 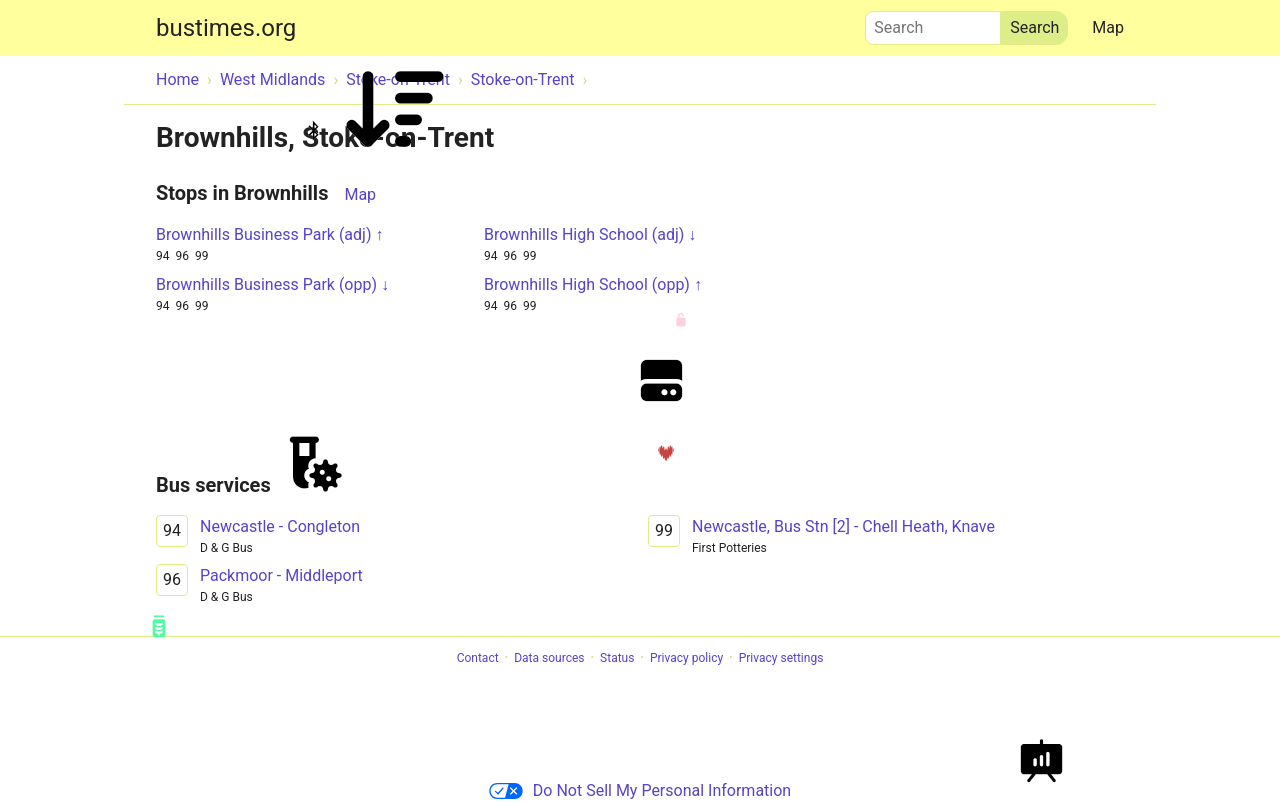 What do you see at coordinates (313, 130) in the screenshot?
I see `bluetooth connectivity status` at bounding box center [313, 130].